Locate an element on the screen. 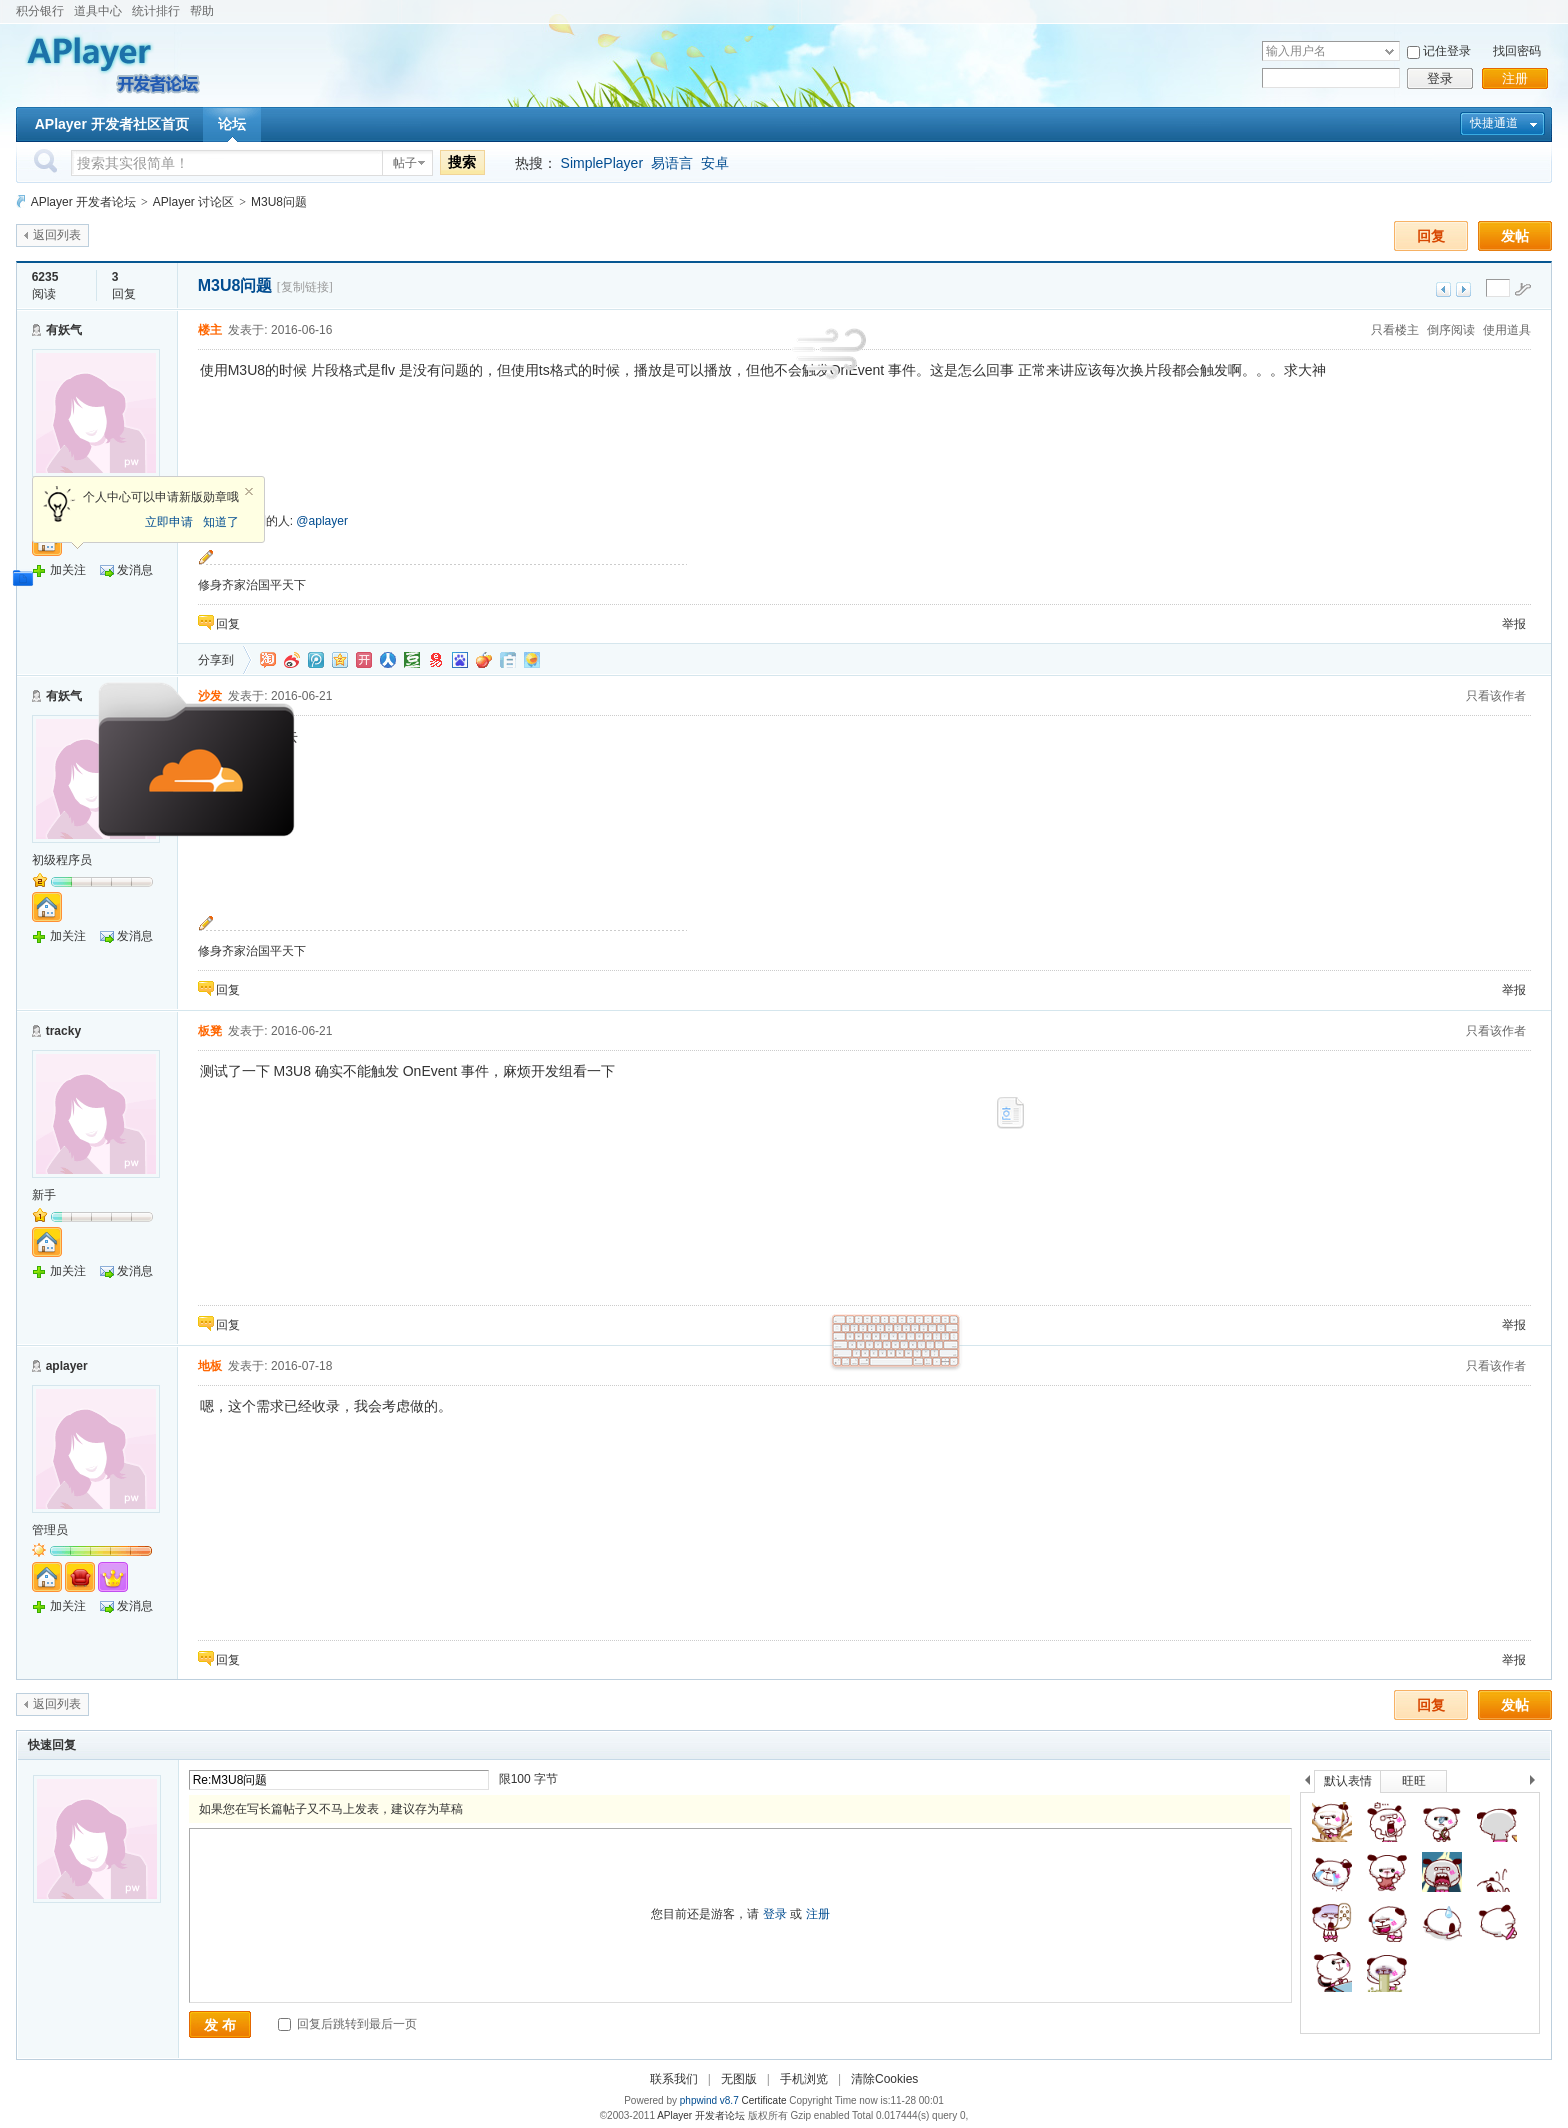  open cloudflare project files is located at coordinates (195, 764).